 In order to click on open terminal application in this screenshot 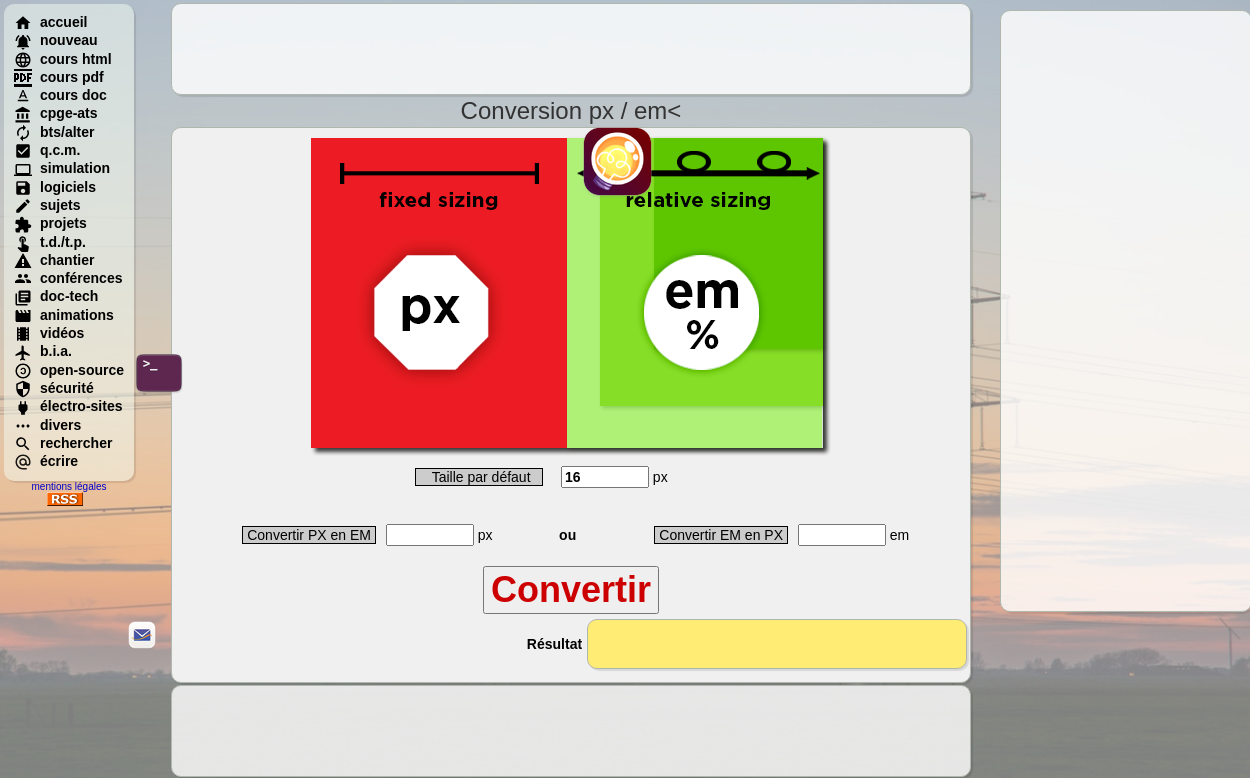, I will do `click(159, 373)`.